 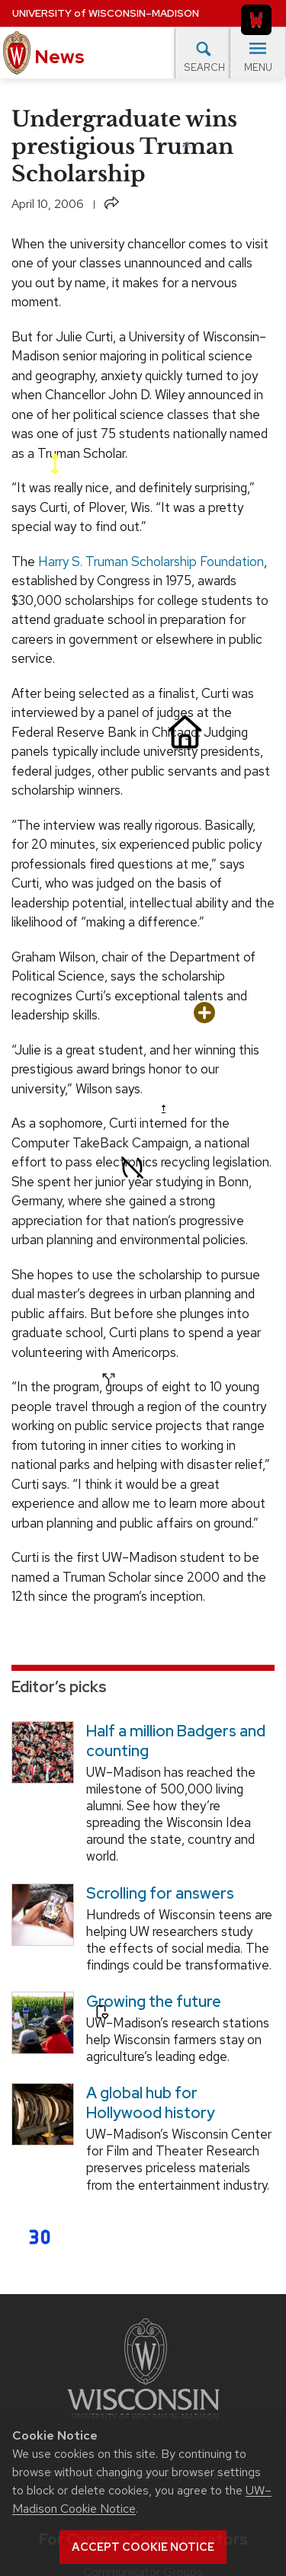 I want to click on add a new item to your feed, so click(x=204, y=1013).